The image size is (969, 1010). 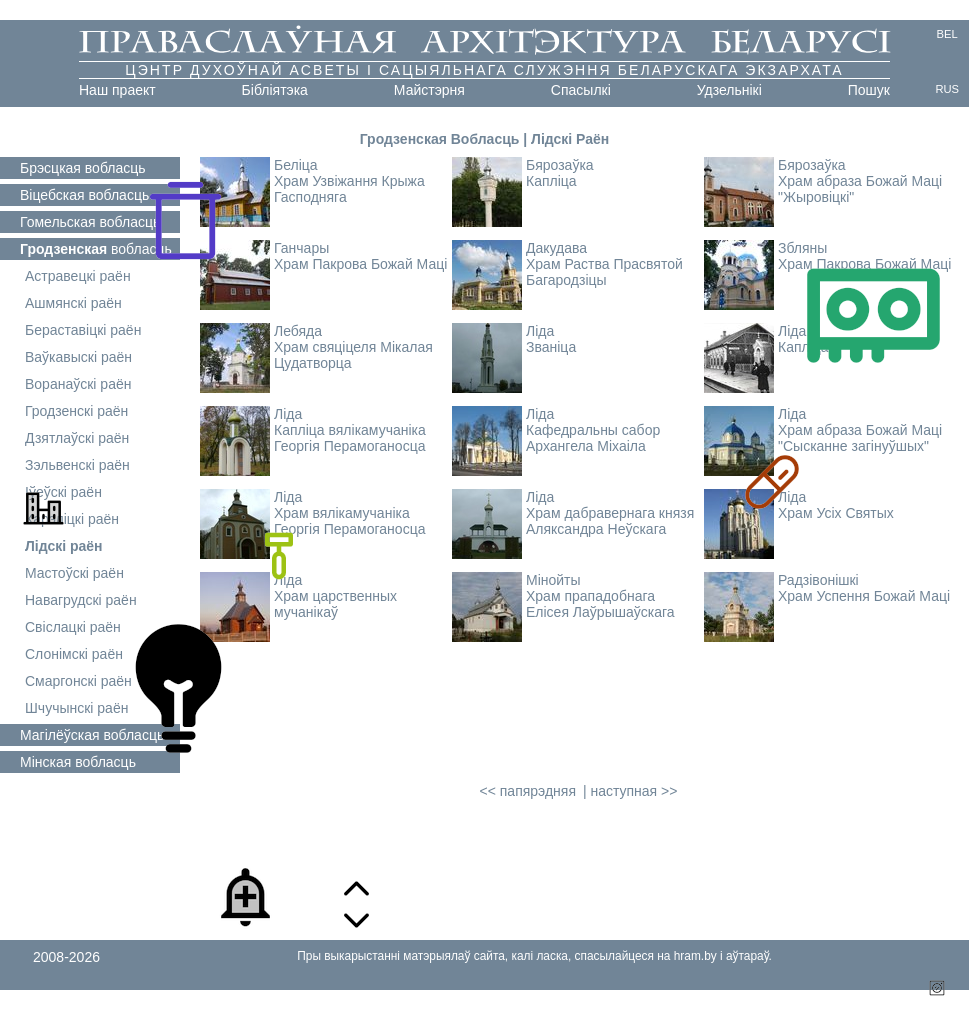 What do you see at coordinates (937, 988) in the screenshot?
I see `access laundry or appliance controls` at bounding box center [937, 988].